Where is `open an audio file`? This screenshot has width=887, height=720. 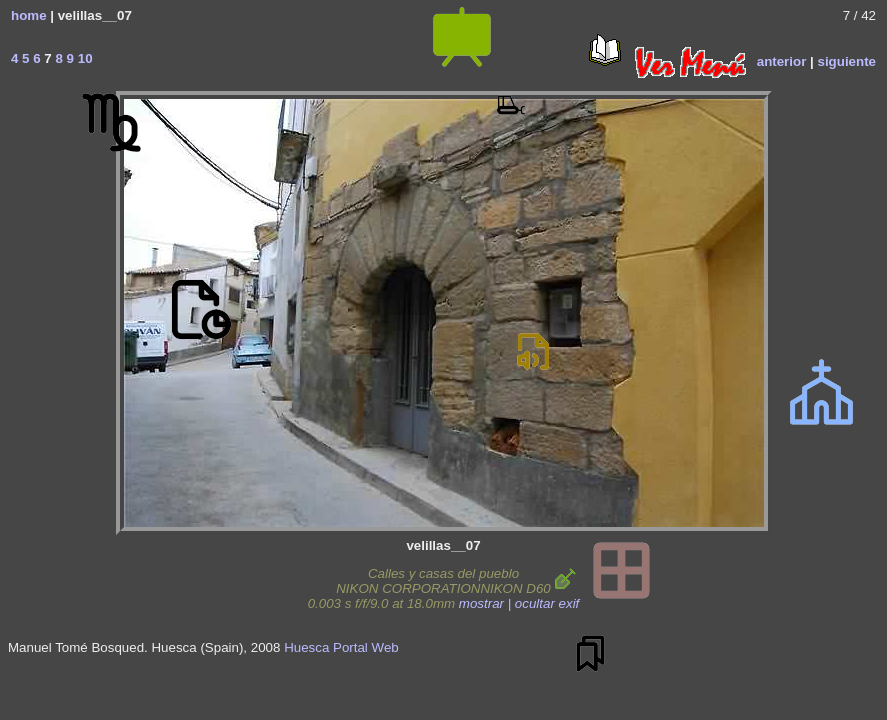 open an audio file is located at coordinates (533, 351).